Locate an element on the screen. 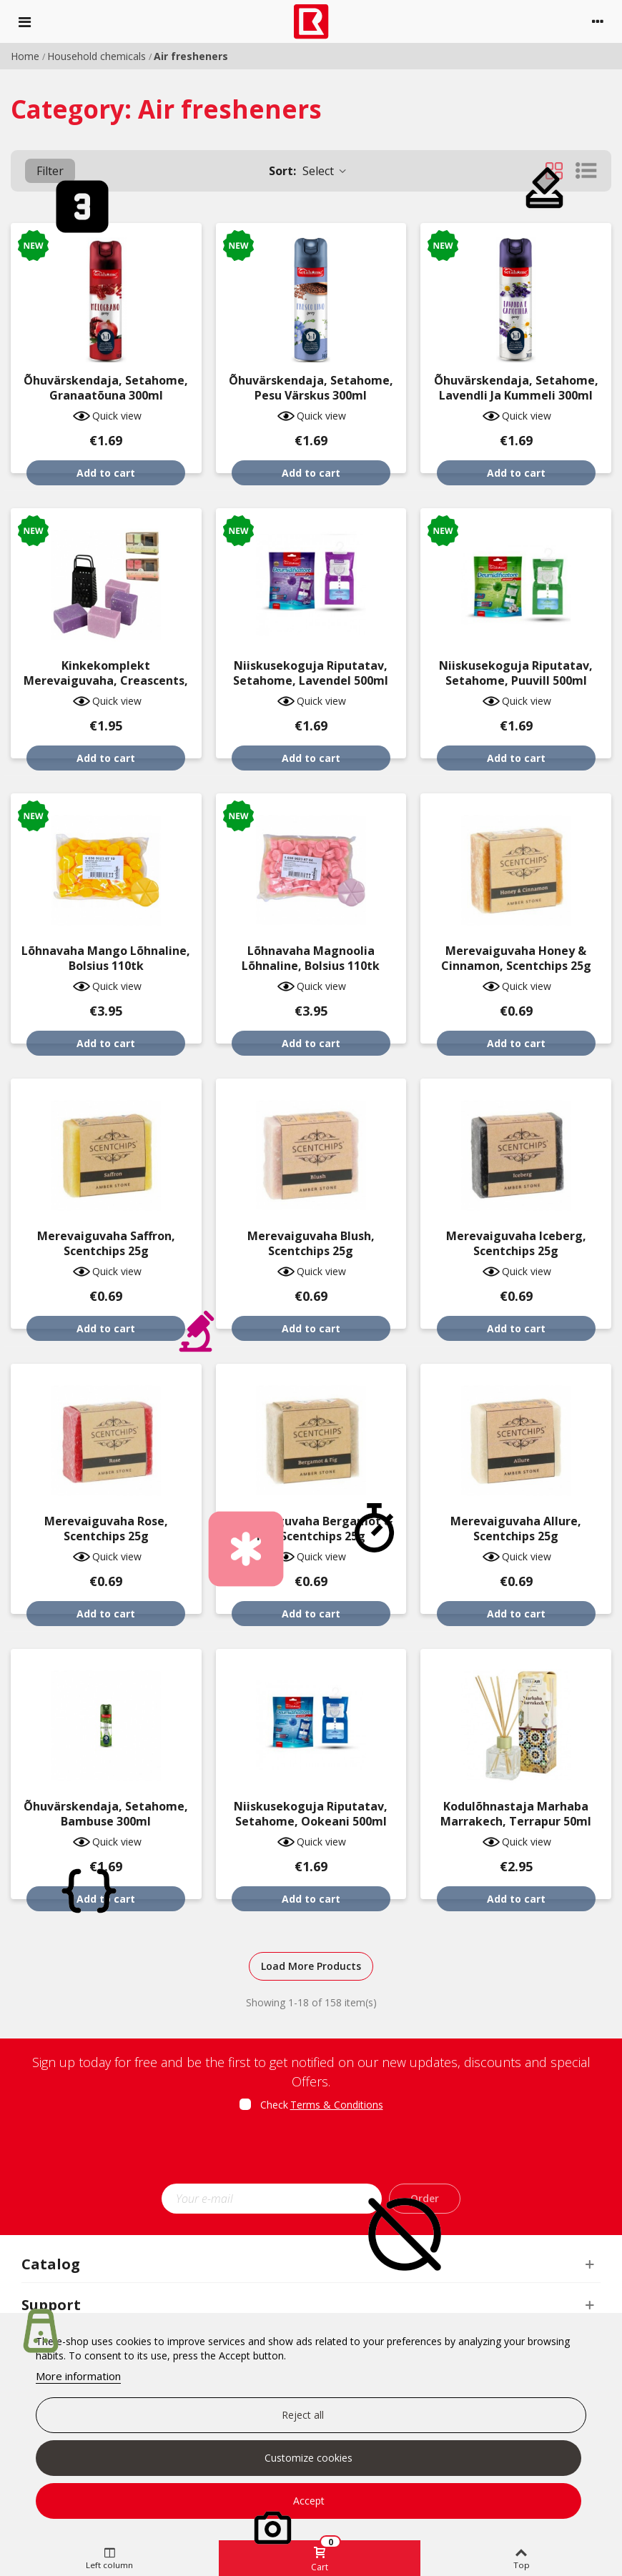 This screenshot has width=622, height=2576. access code or developer settings is located at coordinates (89, 1891).